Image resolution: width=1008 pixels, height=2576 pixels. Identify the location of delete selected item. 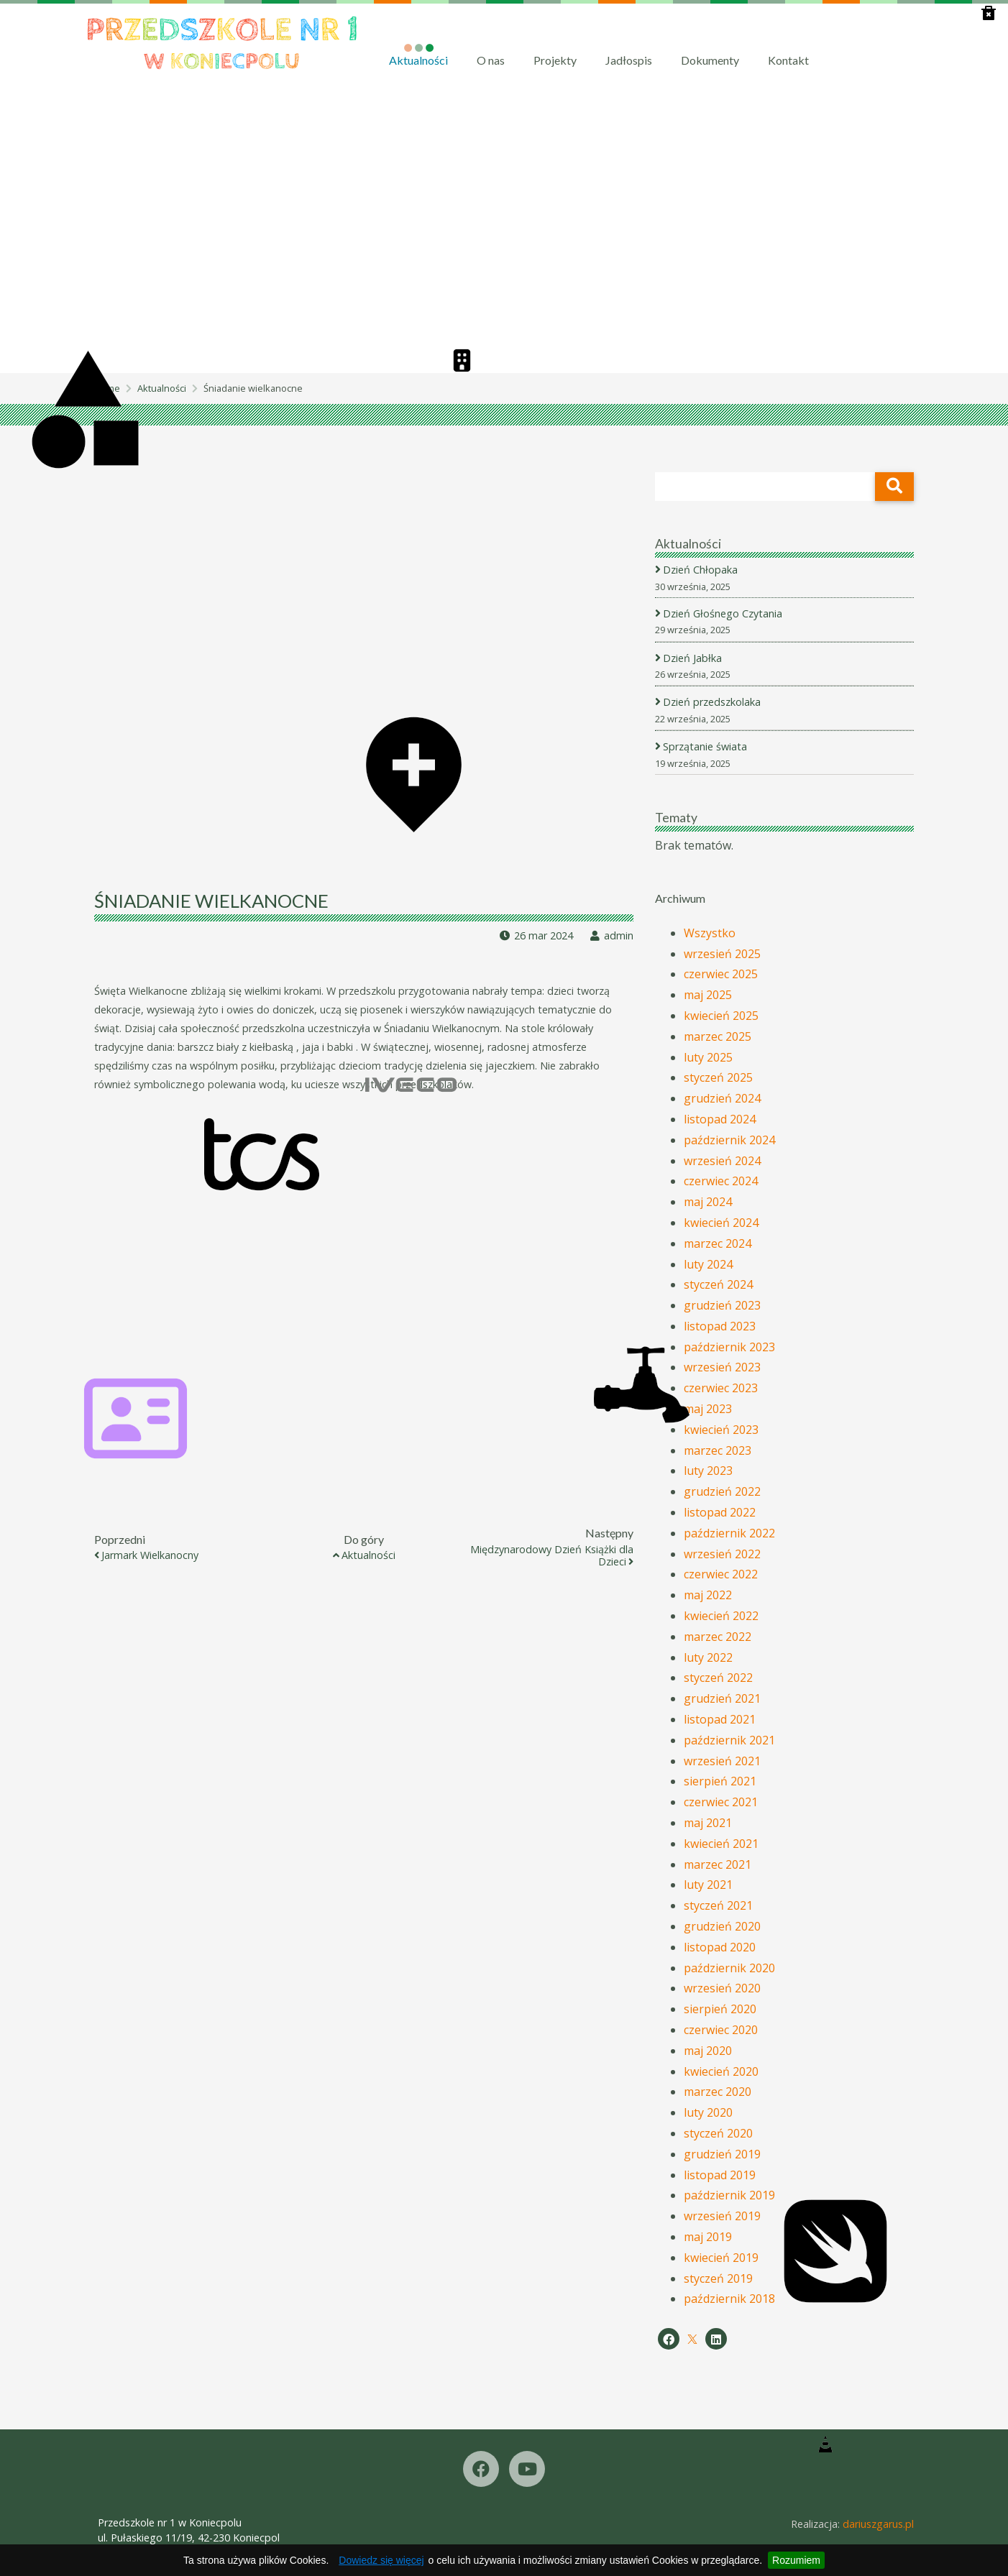
(989, 13).